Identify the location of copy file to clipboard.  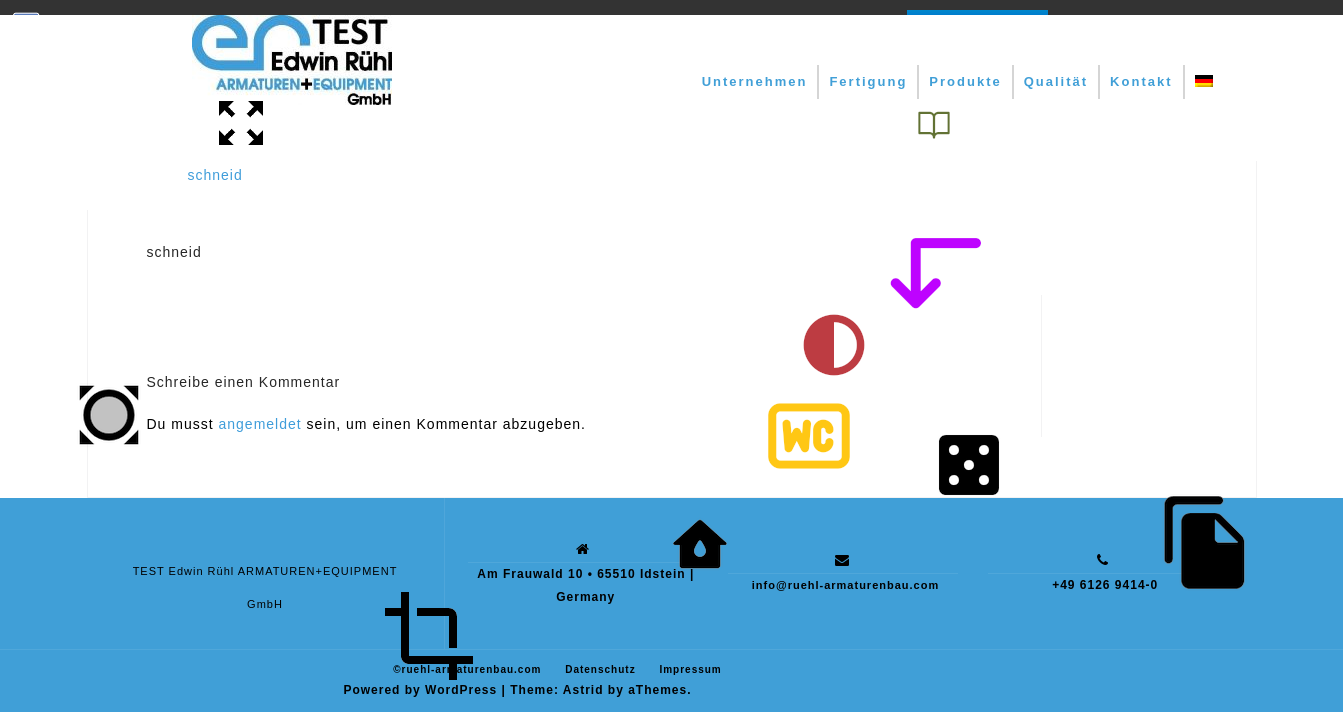
(1206, 542).